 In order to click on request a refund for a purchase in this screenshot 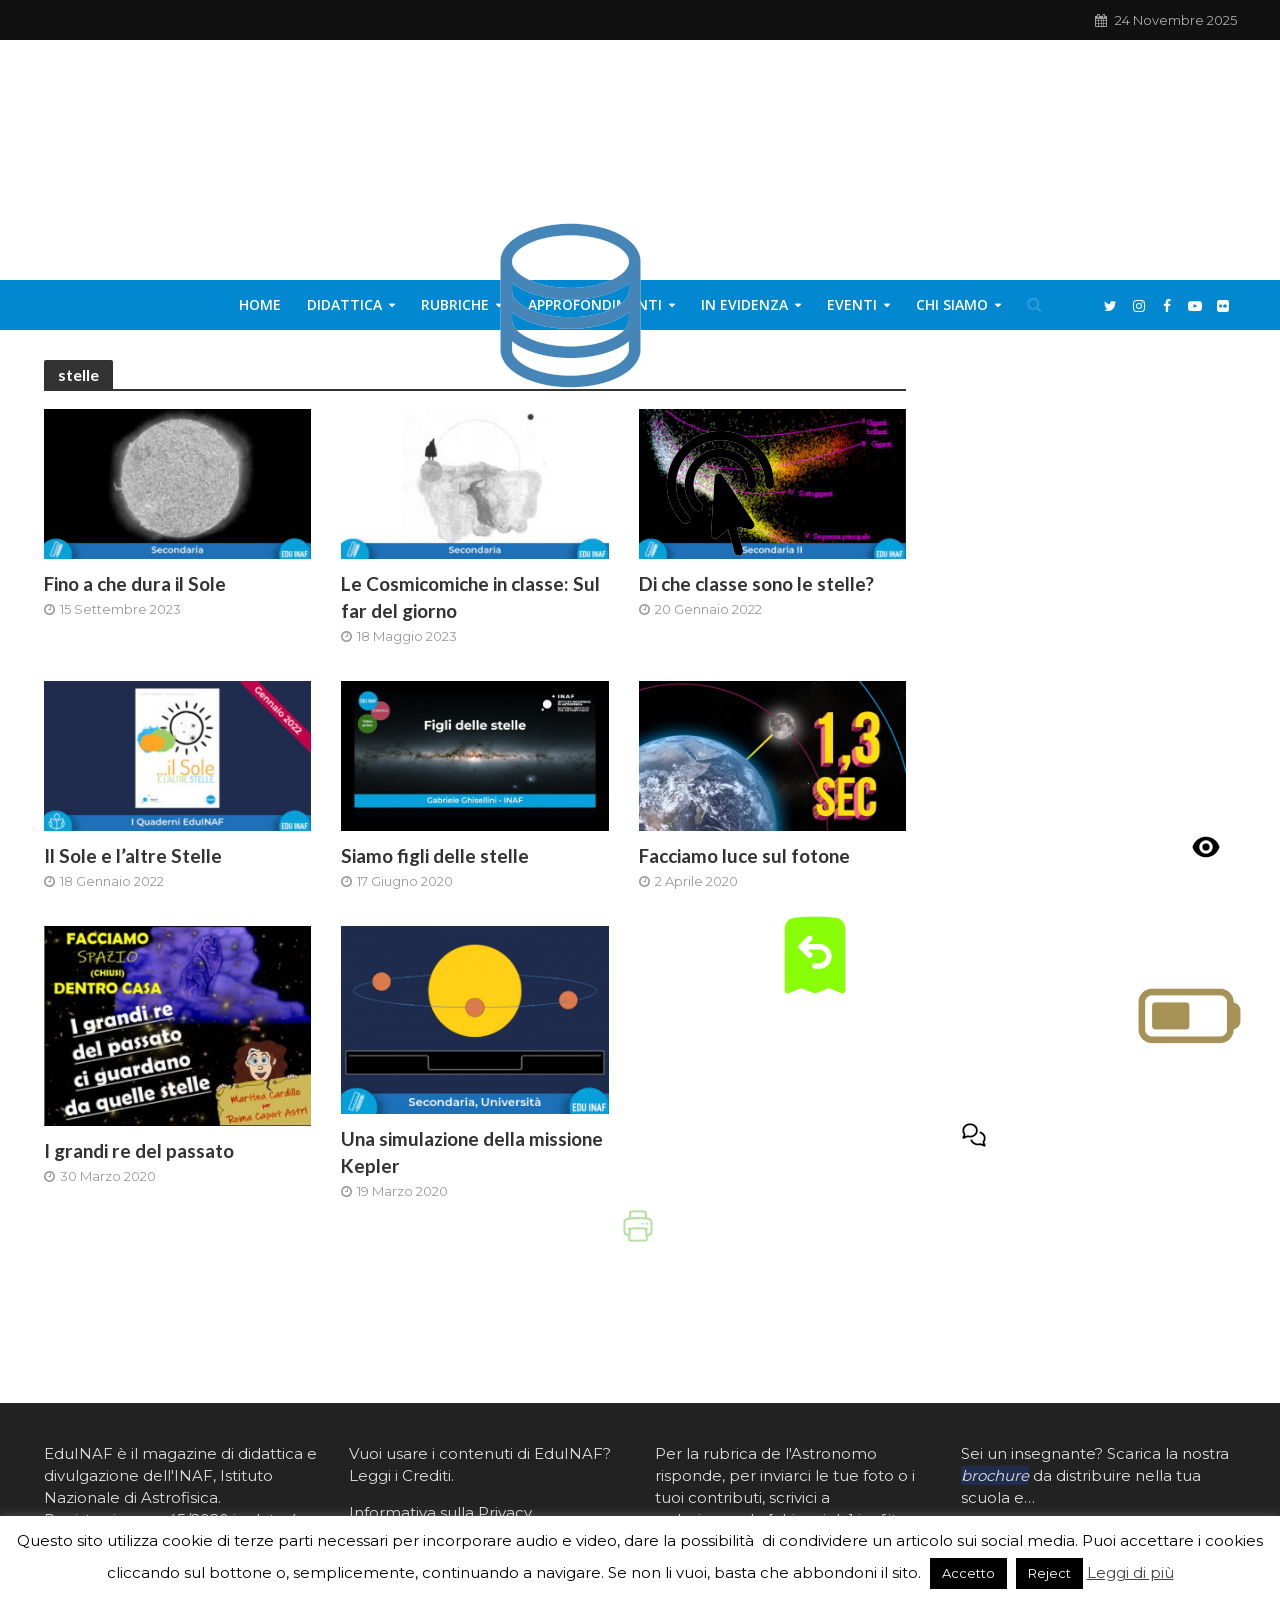, I will do `click(815, 955)`.